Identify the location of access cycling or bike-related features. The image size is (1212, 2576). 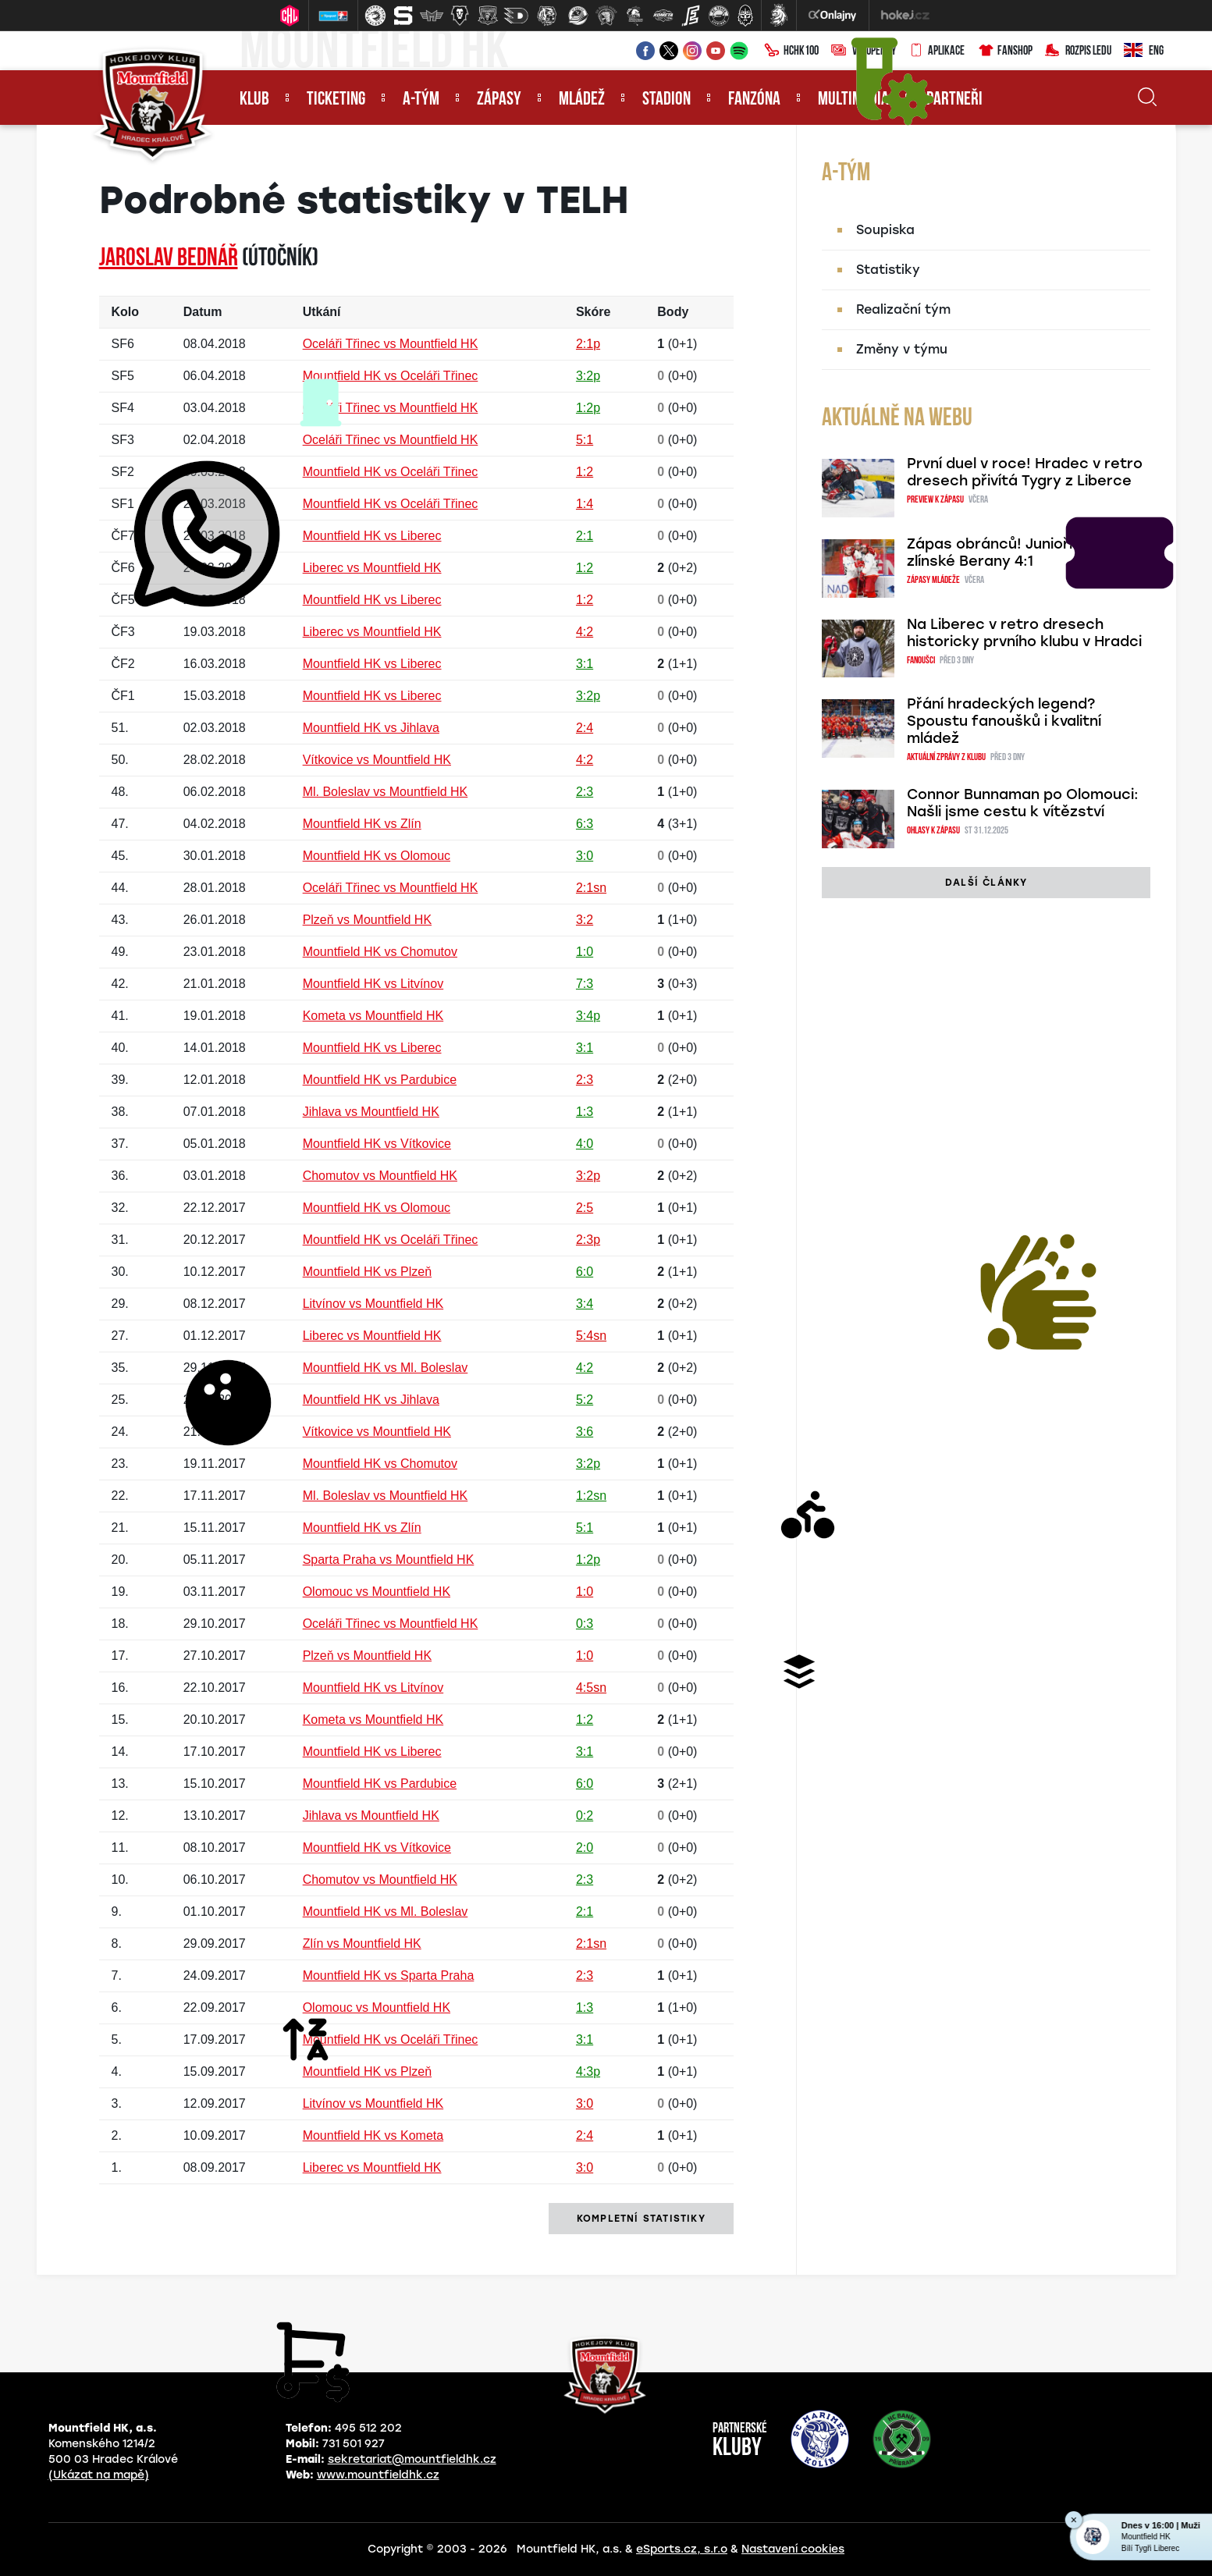
(808, 1515).